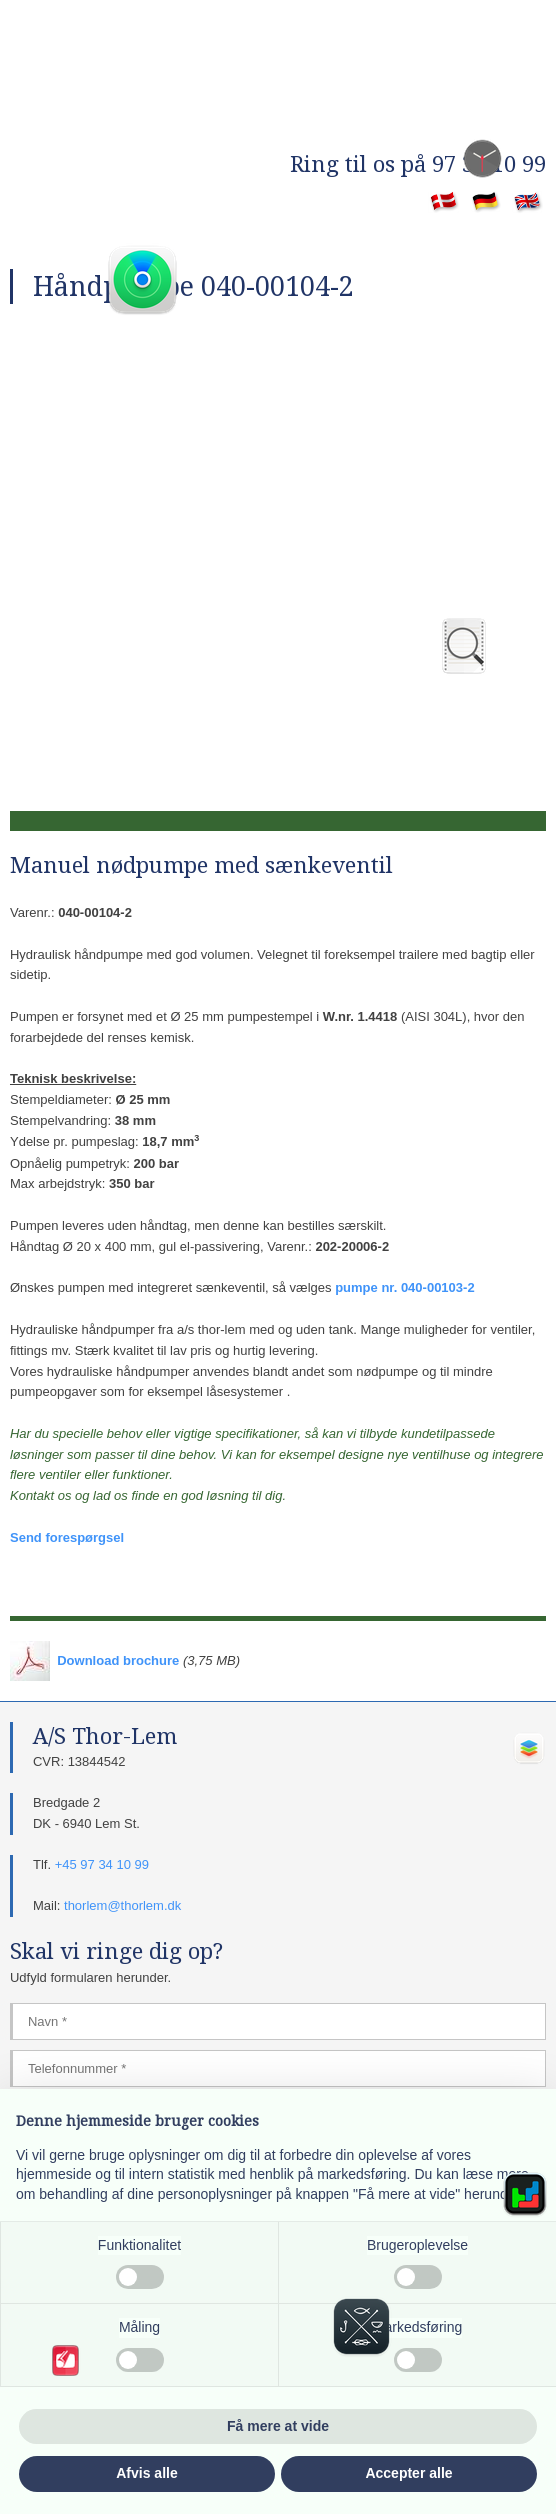 The image size is (556, 2514). I want to click on an EPS vector image file, so click(65, 2360).